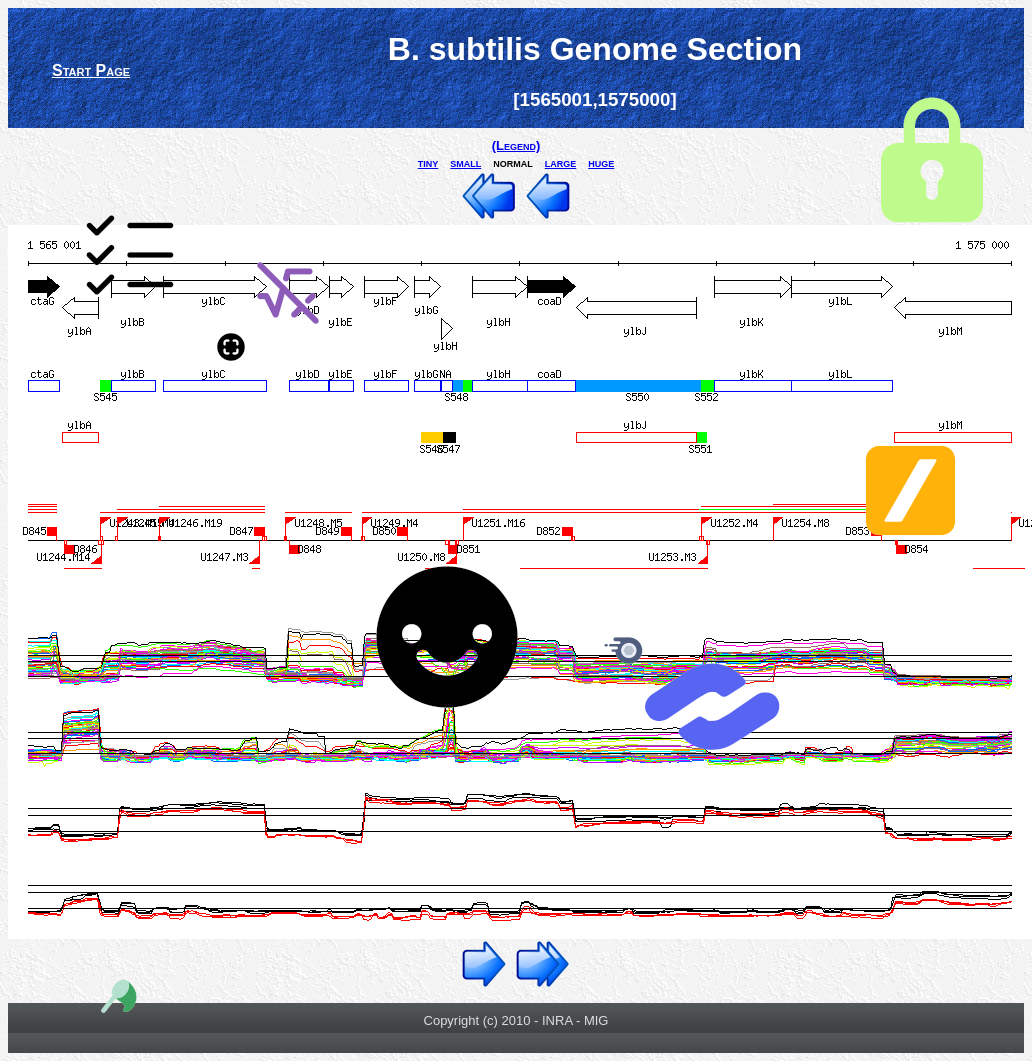 The image size is (1032, 1061). Describe the element at coordinates (910, 490) in the screenshot. I see `access slash commands` at that location.